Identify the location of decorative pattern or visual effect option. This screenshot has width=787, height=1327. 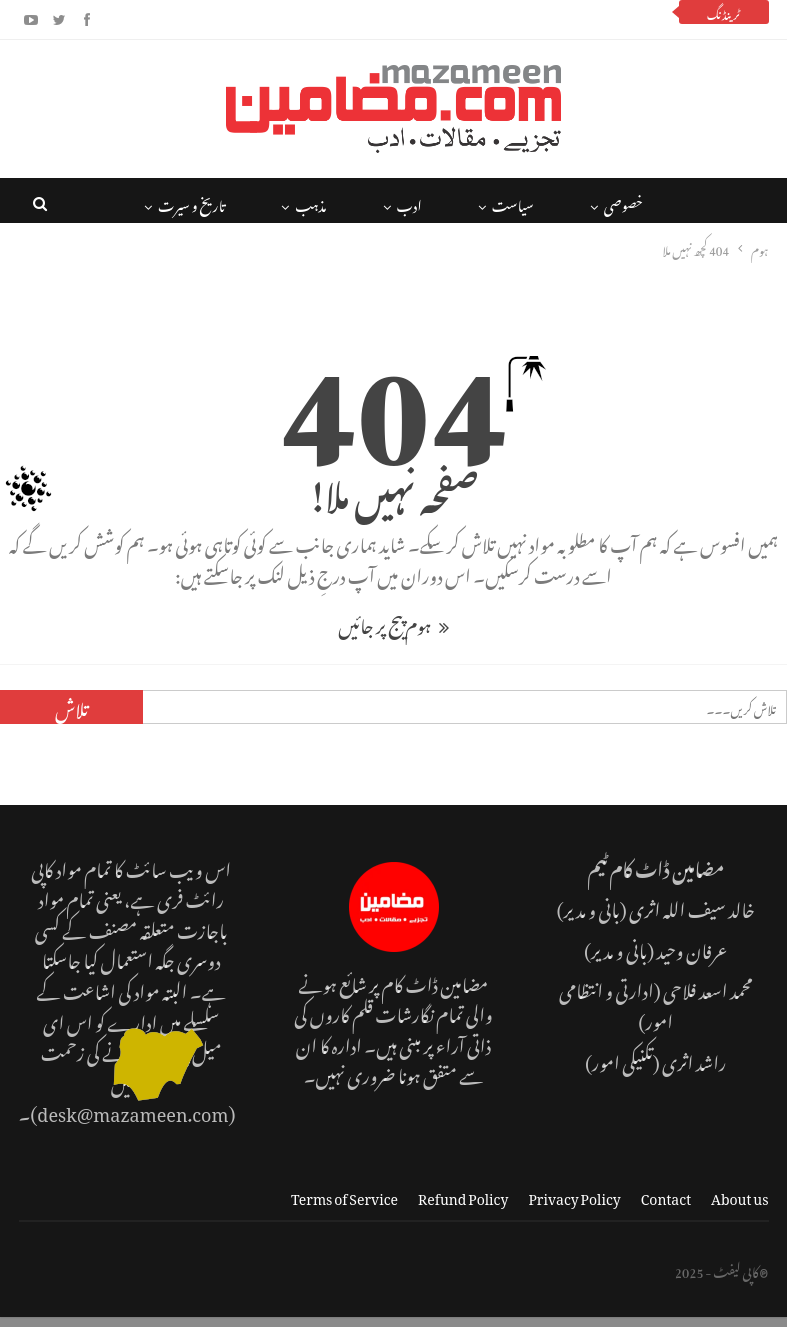
(28, 488).